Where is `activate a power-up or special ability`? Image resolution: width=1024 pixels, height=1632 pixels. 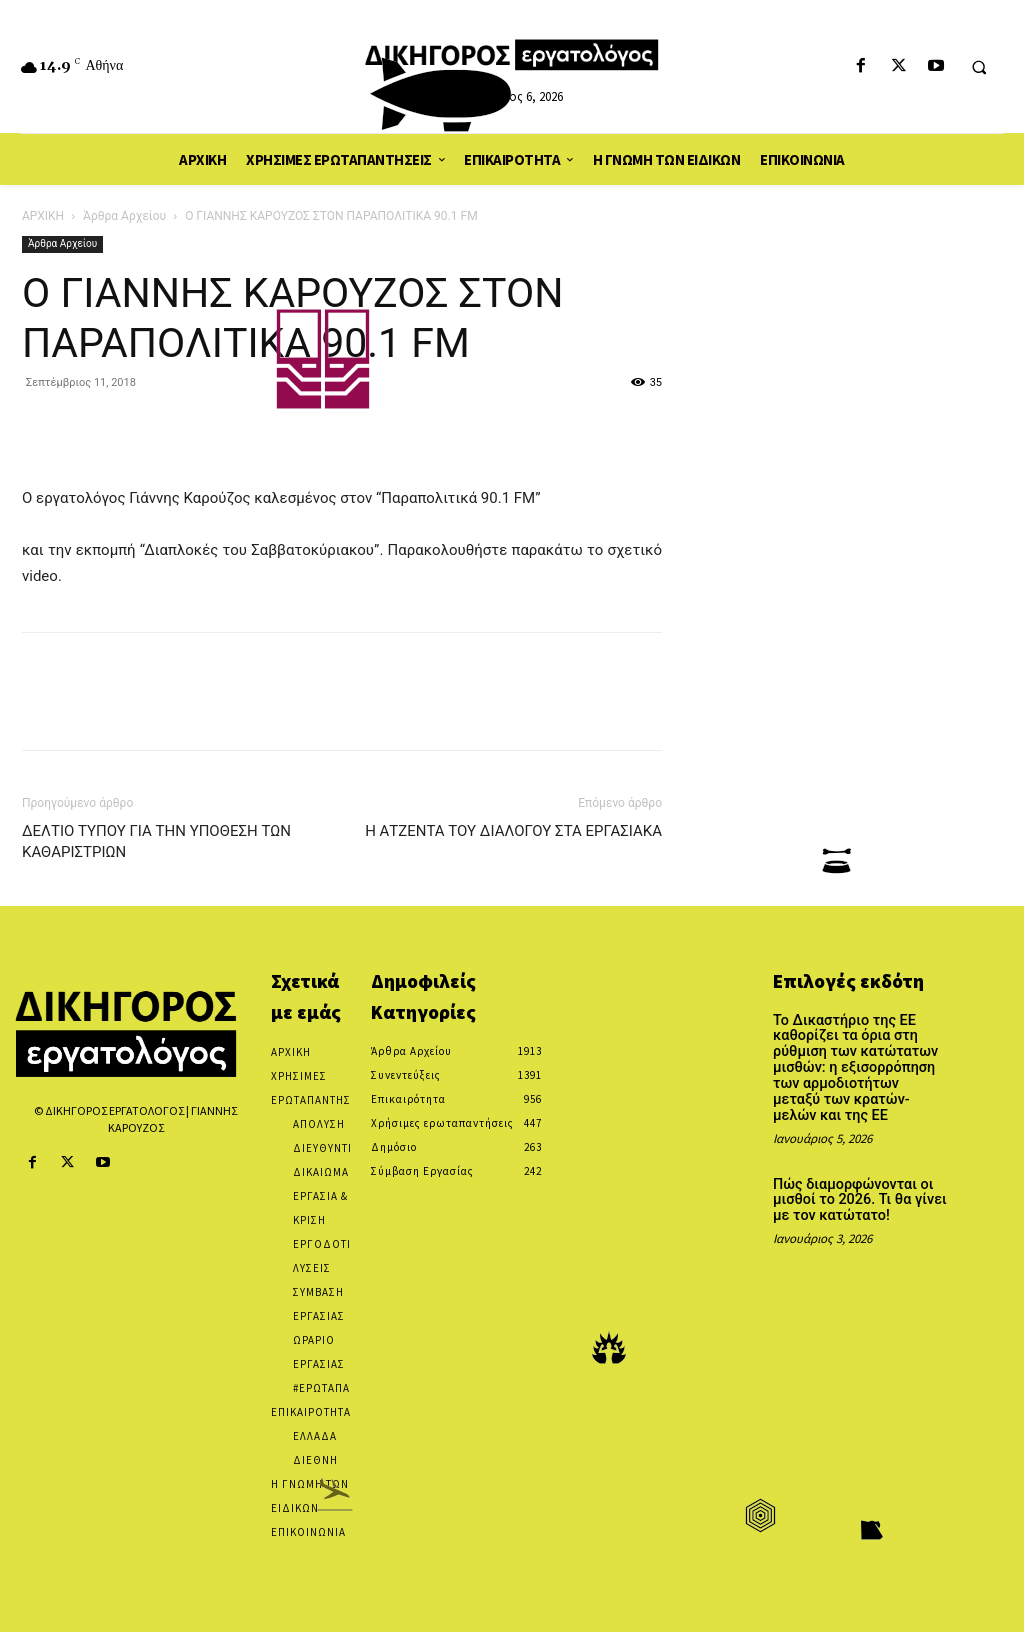
activate a power-up or special ability is located at coordinates (609, 1347).